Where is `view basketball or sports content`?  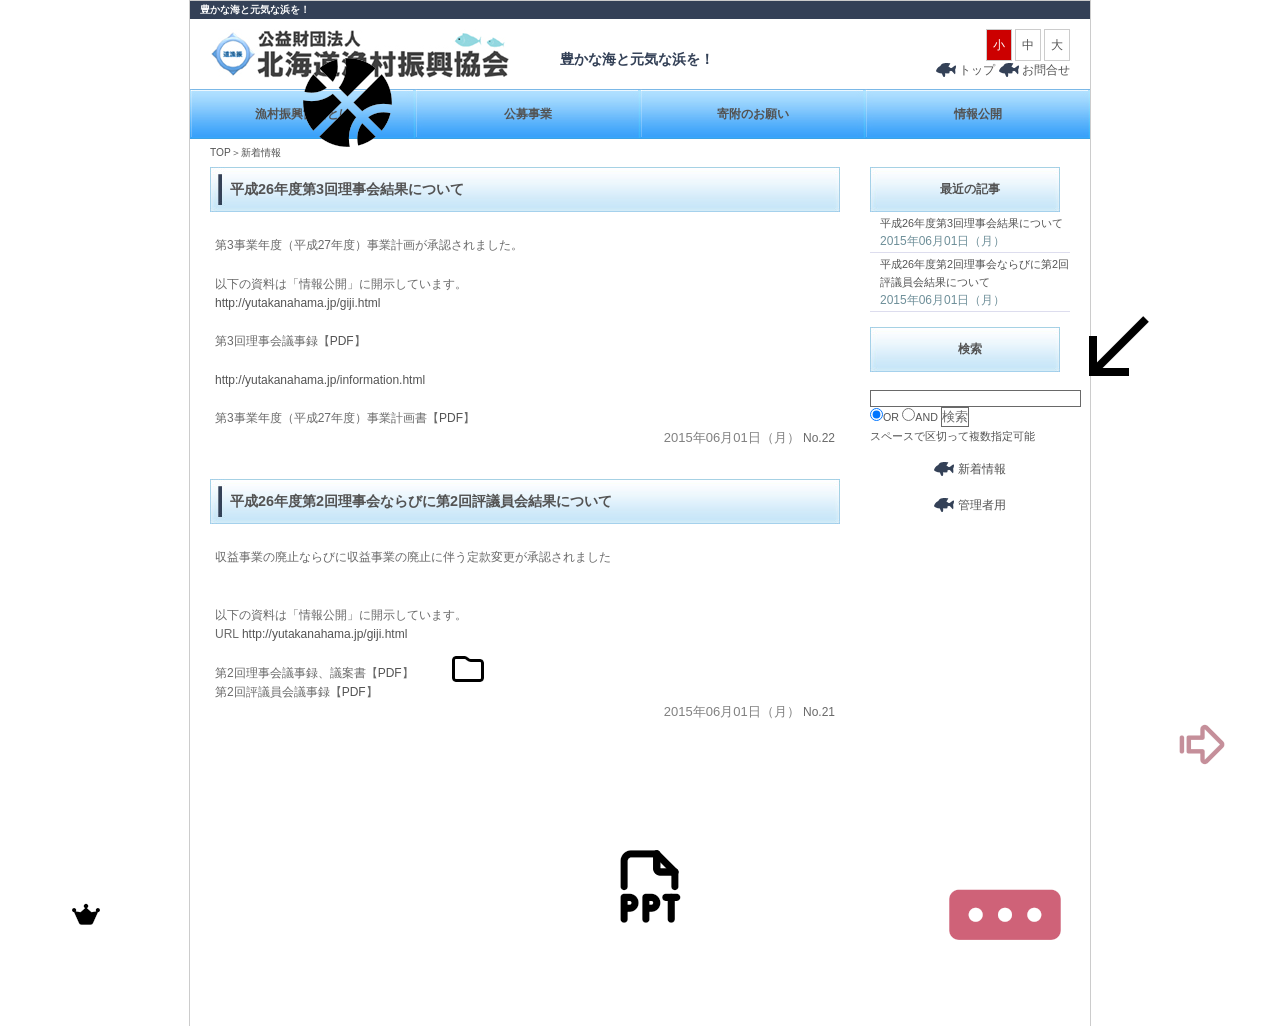 view basketball or sports content is located at coordinates (347, 102).